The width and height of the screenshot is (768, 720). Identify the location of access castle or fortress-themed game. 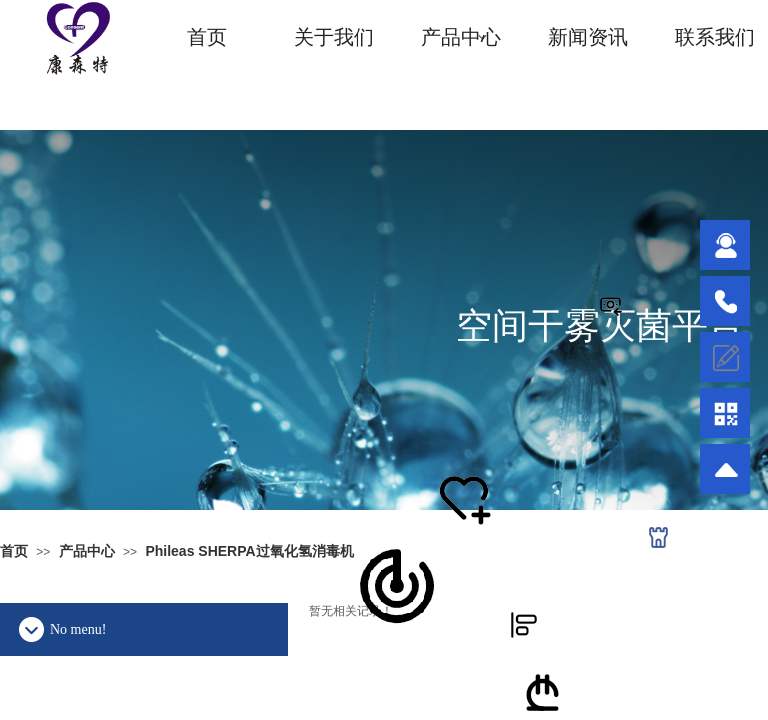
(658, 537).